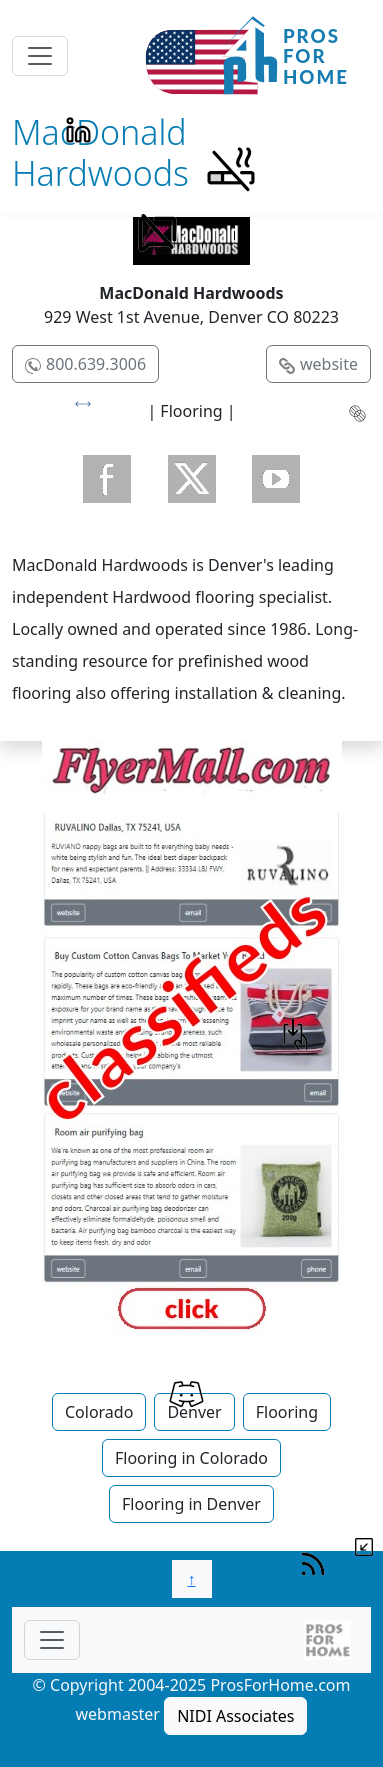 The height and width of the screenshot is (1767, 383). What do you see at coordinates (157, 231) in the screenshot?
I see `mute or disable chat notifications` at bounding box center [157, 231].